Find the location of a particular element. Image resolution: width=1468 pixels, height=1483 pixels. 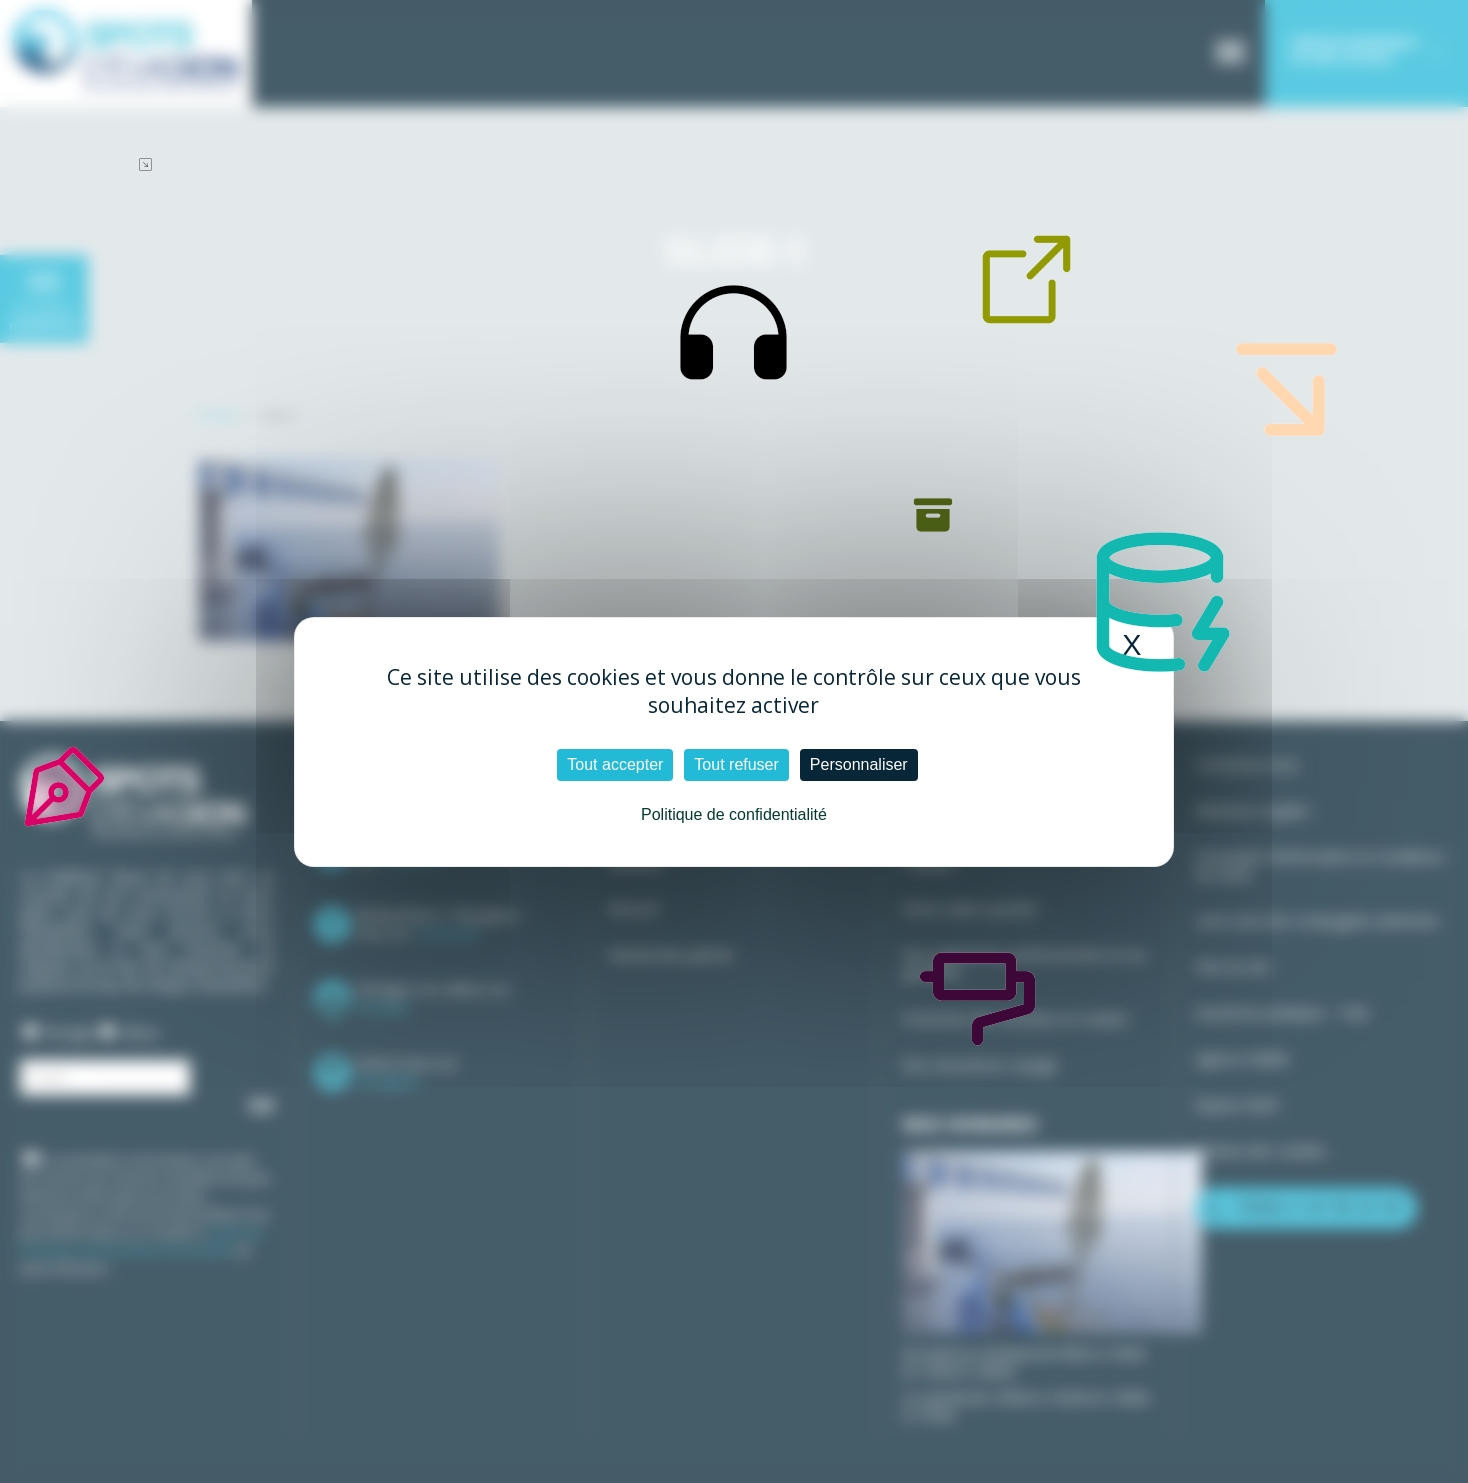

access audio or music player is located at coordinates (733, 338).